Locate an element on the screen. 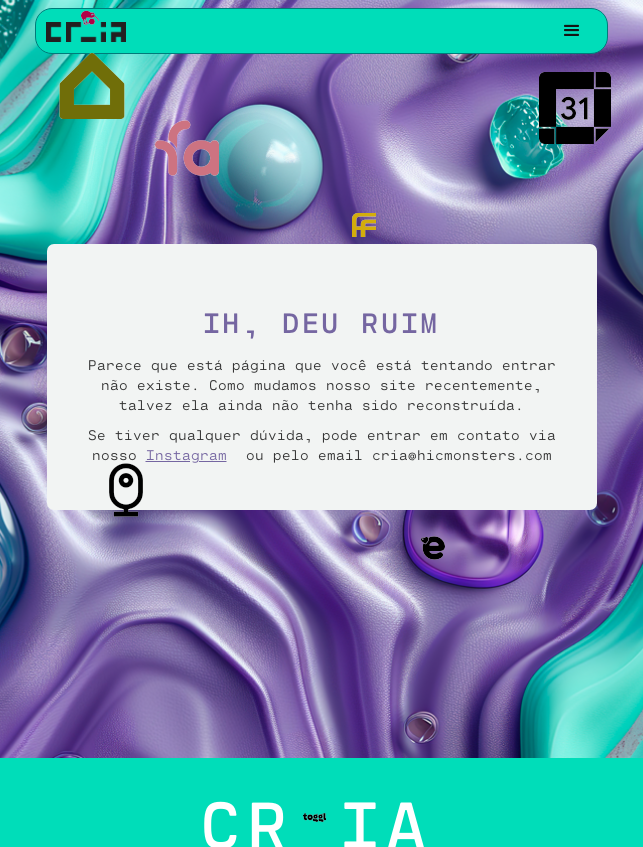 This screenshot has height=847, width=643. access webcam settings is located at coordinates (126, 490).